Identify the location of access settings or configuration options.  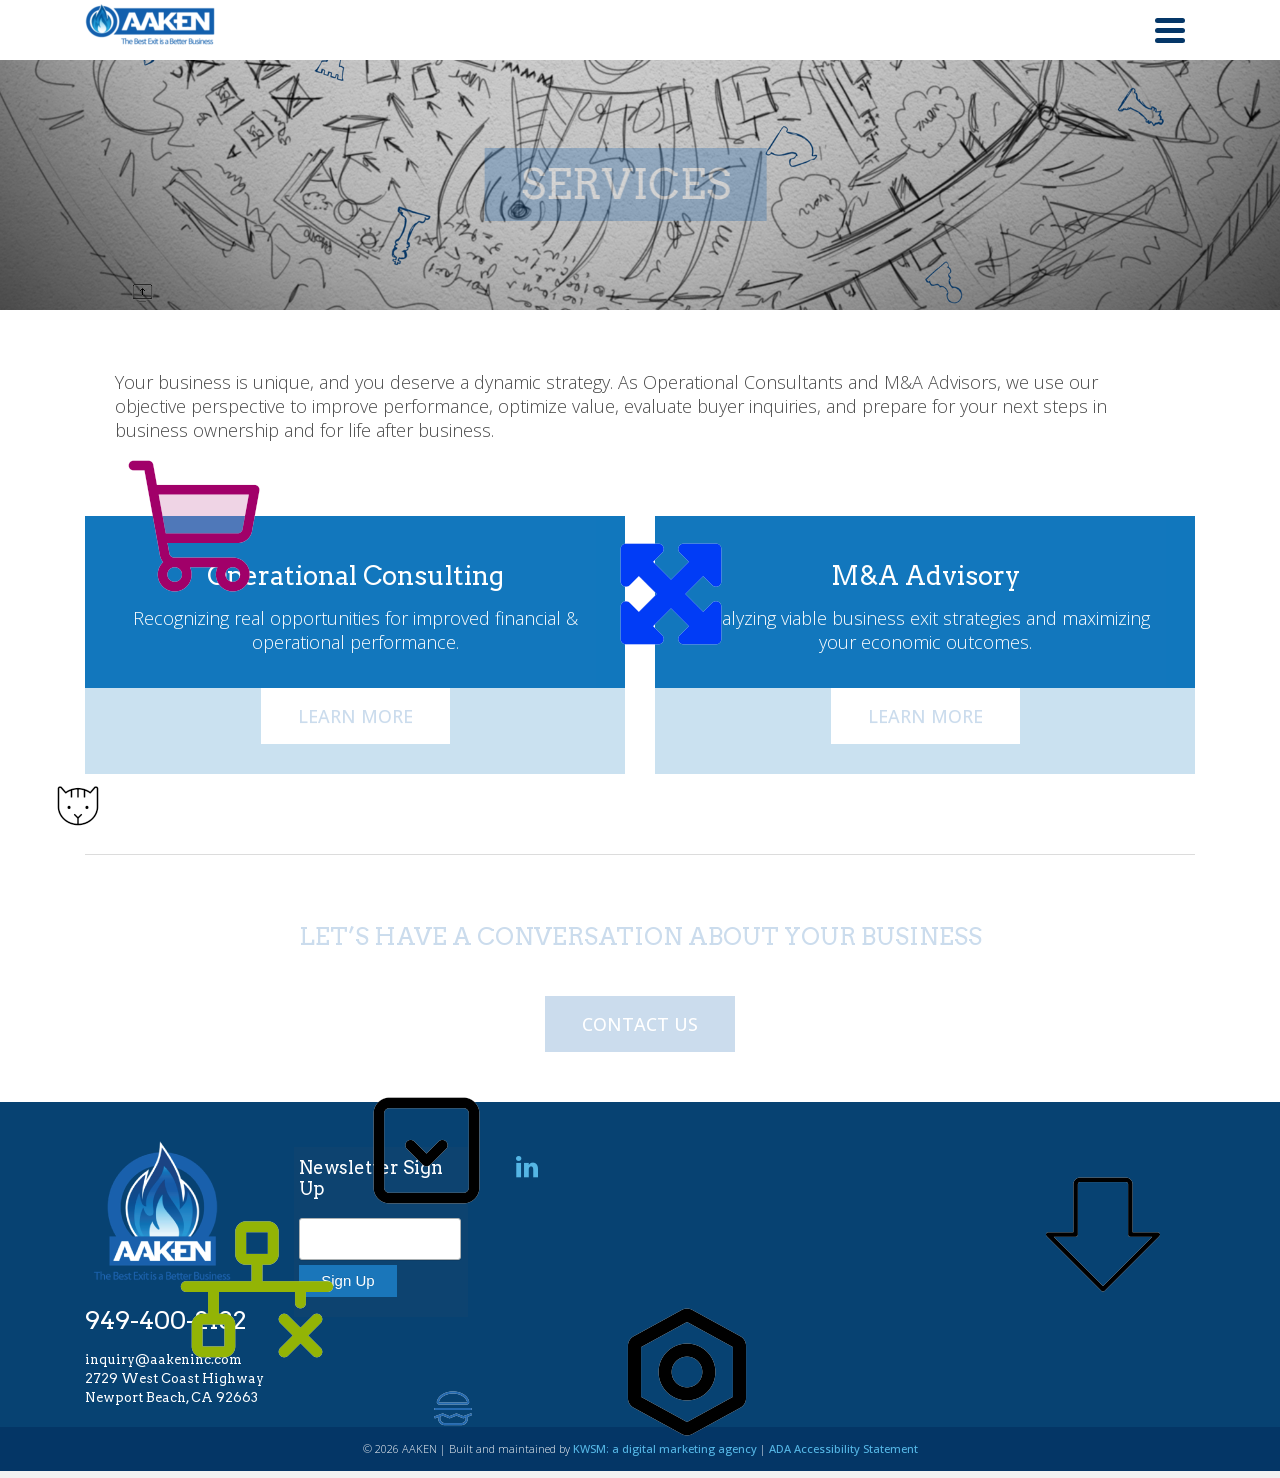
(687, 1372).